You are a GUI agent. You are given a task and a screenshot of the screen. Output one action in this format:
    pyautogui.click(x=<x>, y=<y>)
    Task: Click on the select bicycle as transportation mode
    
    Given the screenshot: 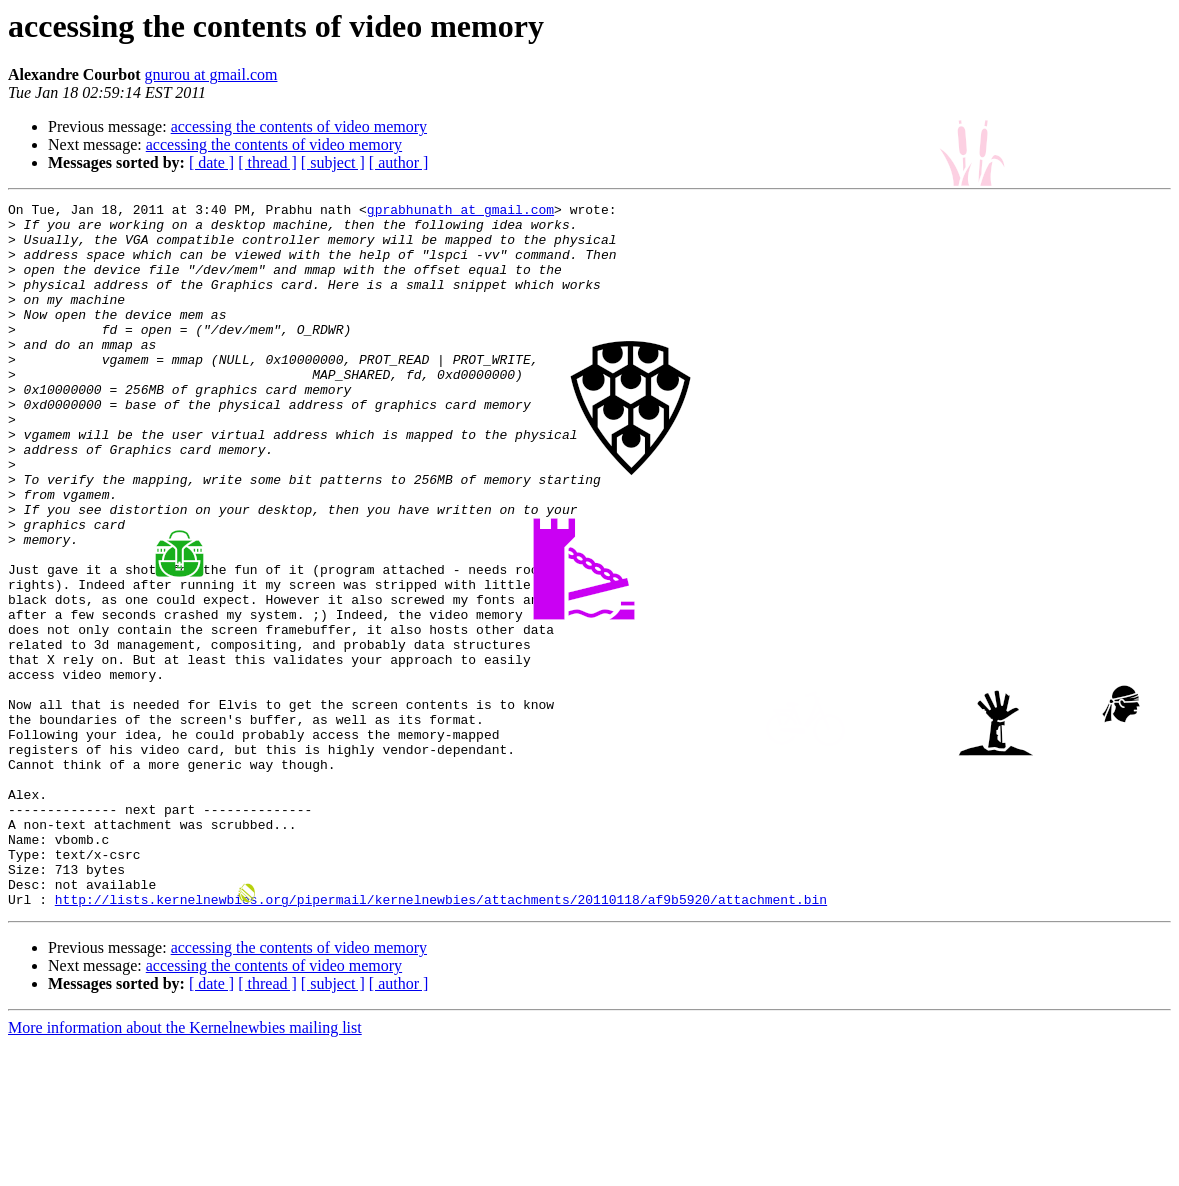 What is the action you would take?
    pyautogui.click(x=805, y=718)
    